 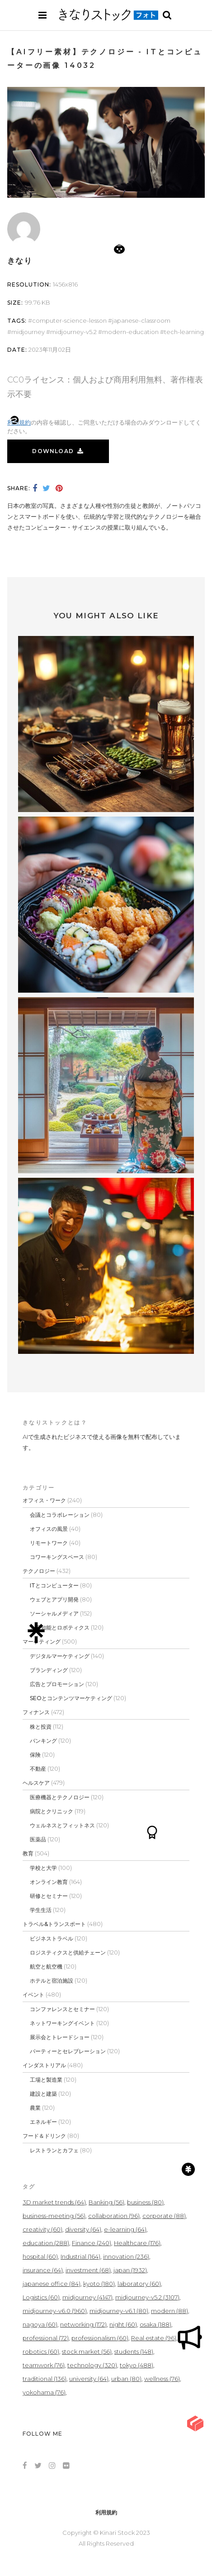 I want to click on visit linktree profile, so click(x=36, y=1633).